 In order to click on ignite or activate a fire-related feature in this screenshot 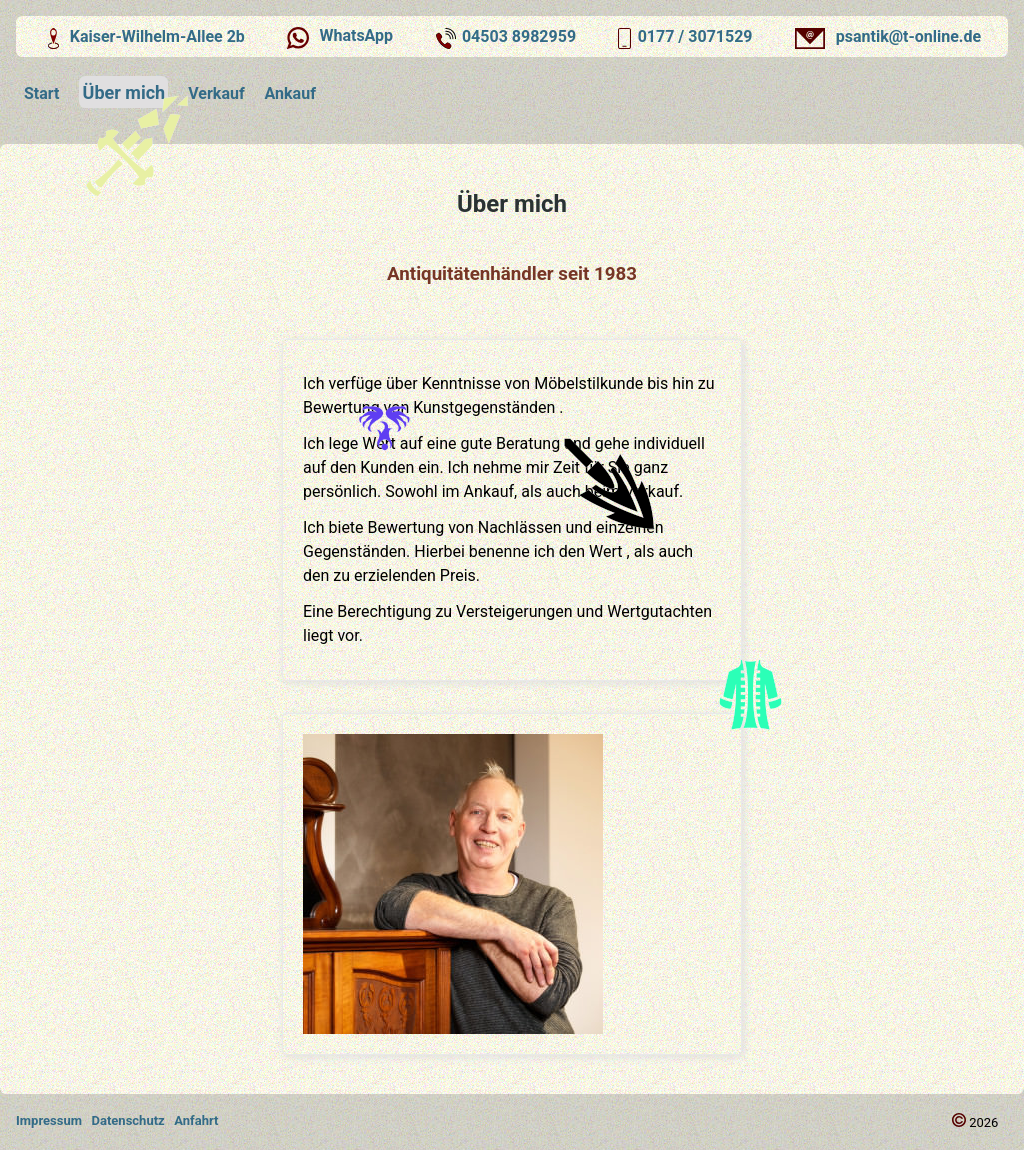, I will do `click(384, 425)`.